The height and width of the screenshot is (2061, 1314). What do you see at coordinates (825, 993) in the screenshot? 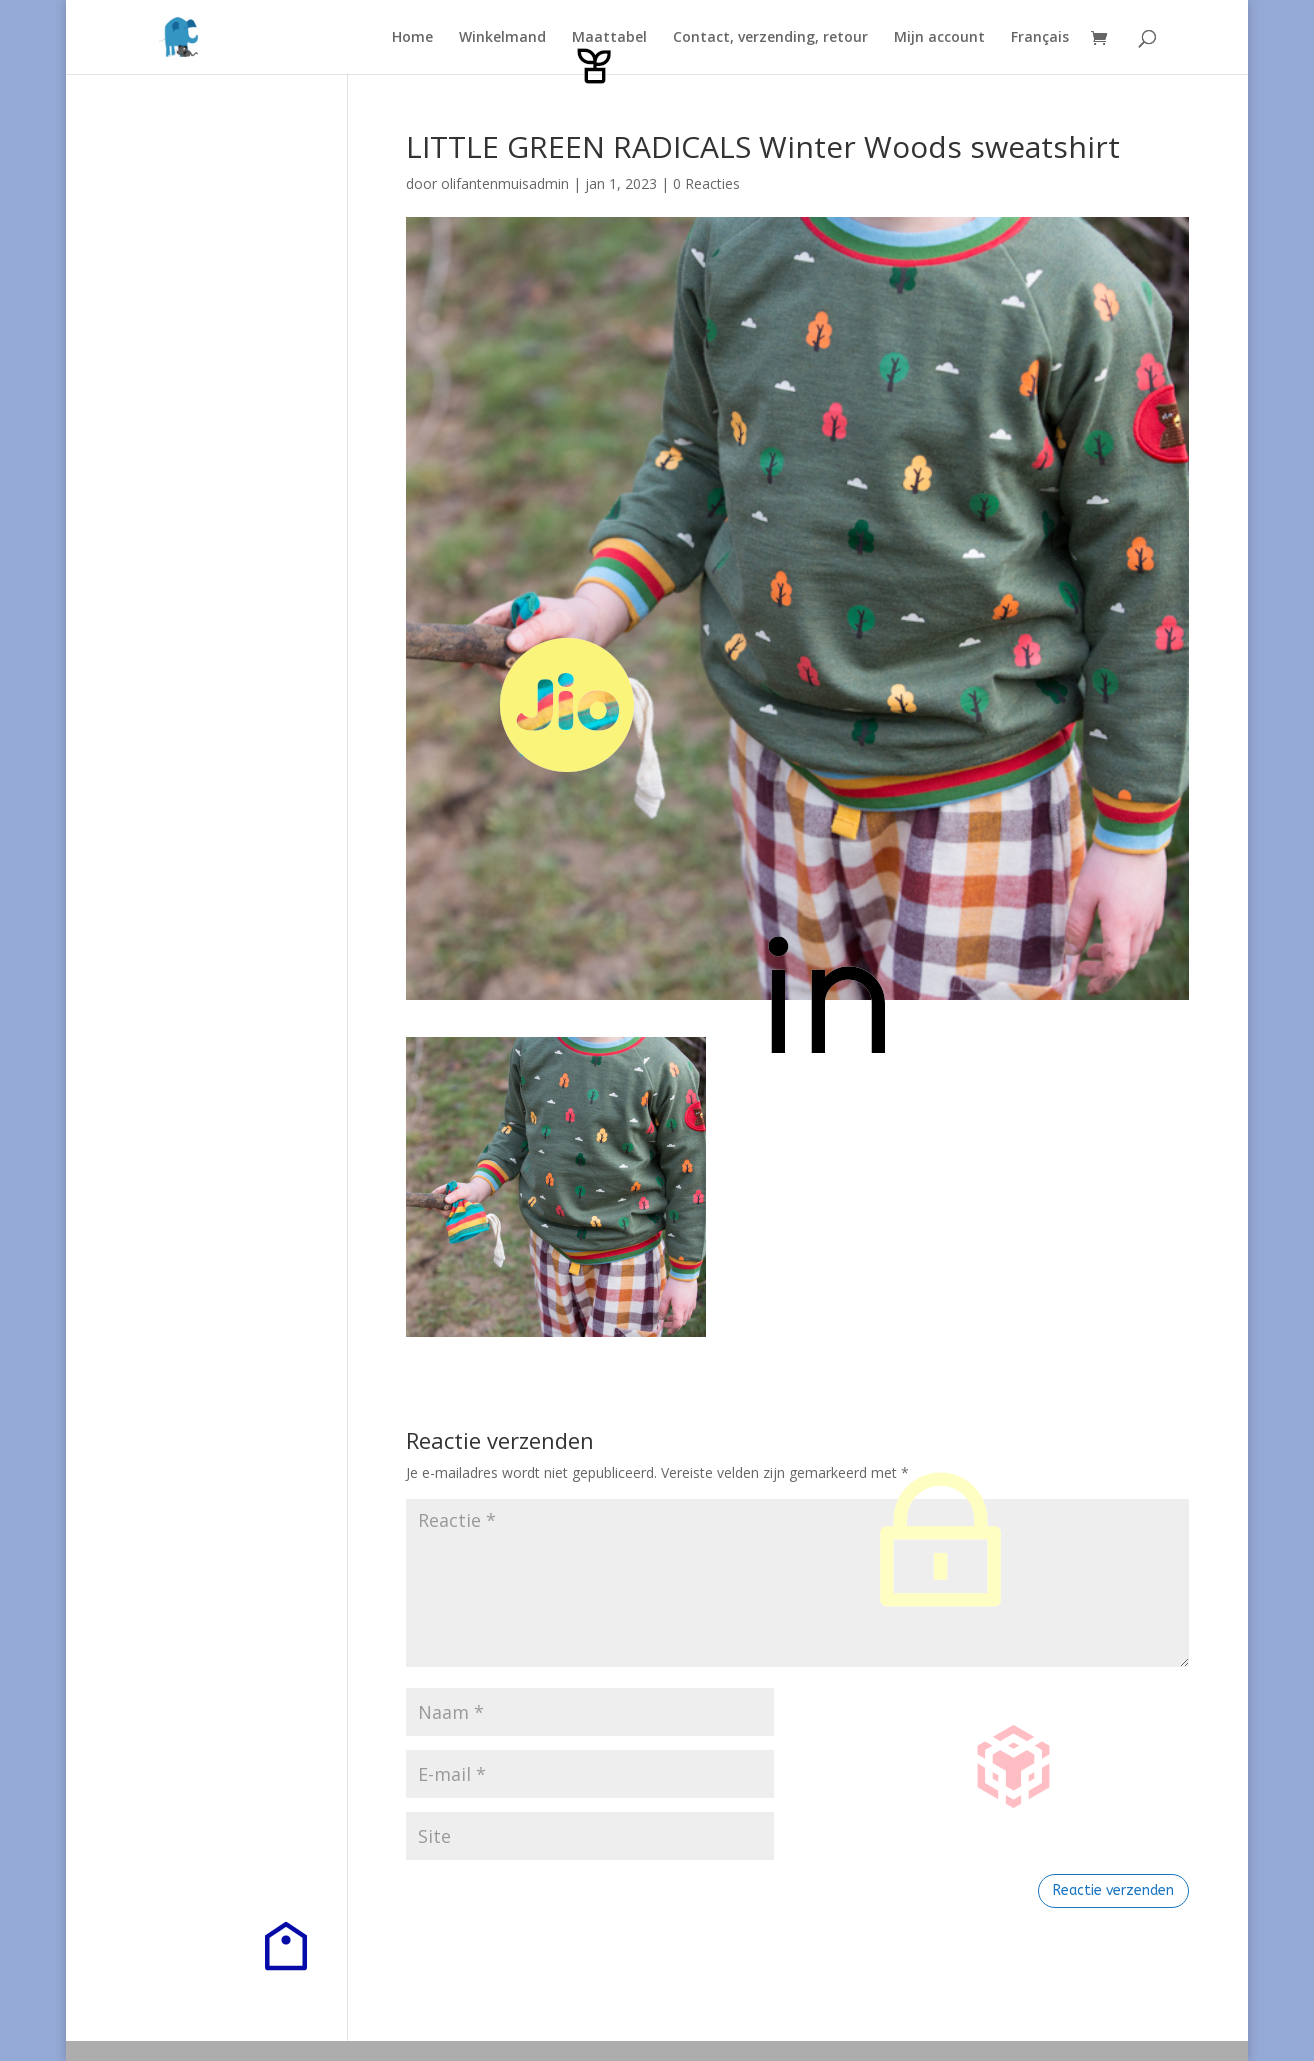
I see `connect with LinkedIn` at bounding box center [825, 993].